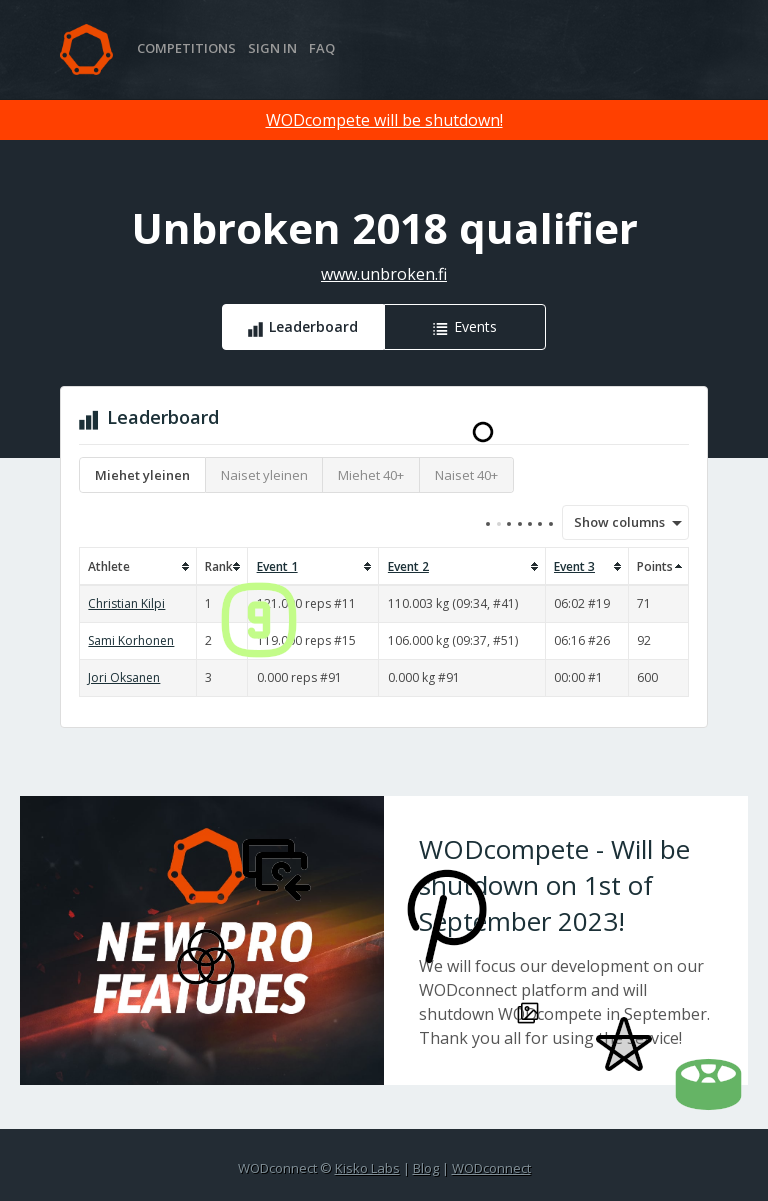 The width and height of the screenshot is (768, 1201). Describe the element at coordinates (275, 865) in the screenshot. I see `request a refund or money back` at that location.